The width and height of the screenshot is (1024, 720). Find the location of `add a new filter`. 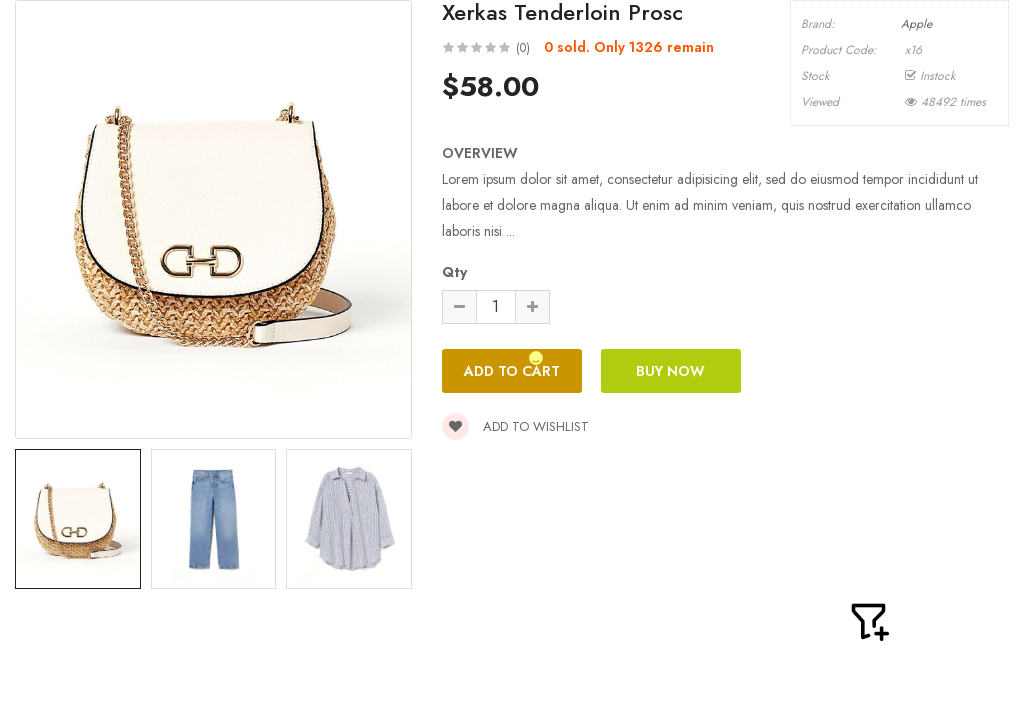

add a new filter is located at coordinates (868, 620).